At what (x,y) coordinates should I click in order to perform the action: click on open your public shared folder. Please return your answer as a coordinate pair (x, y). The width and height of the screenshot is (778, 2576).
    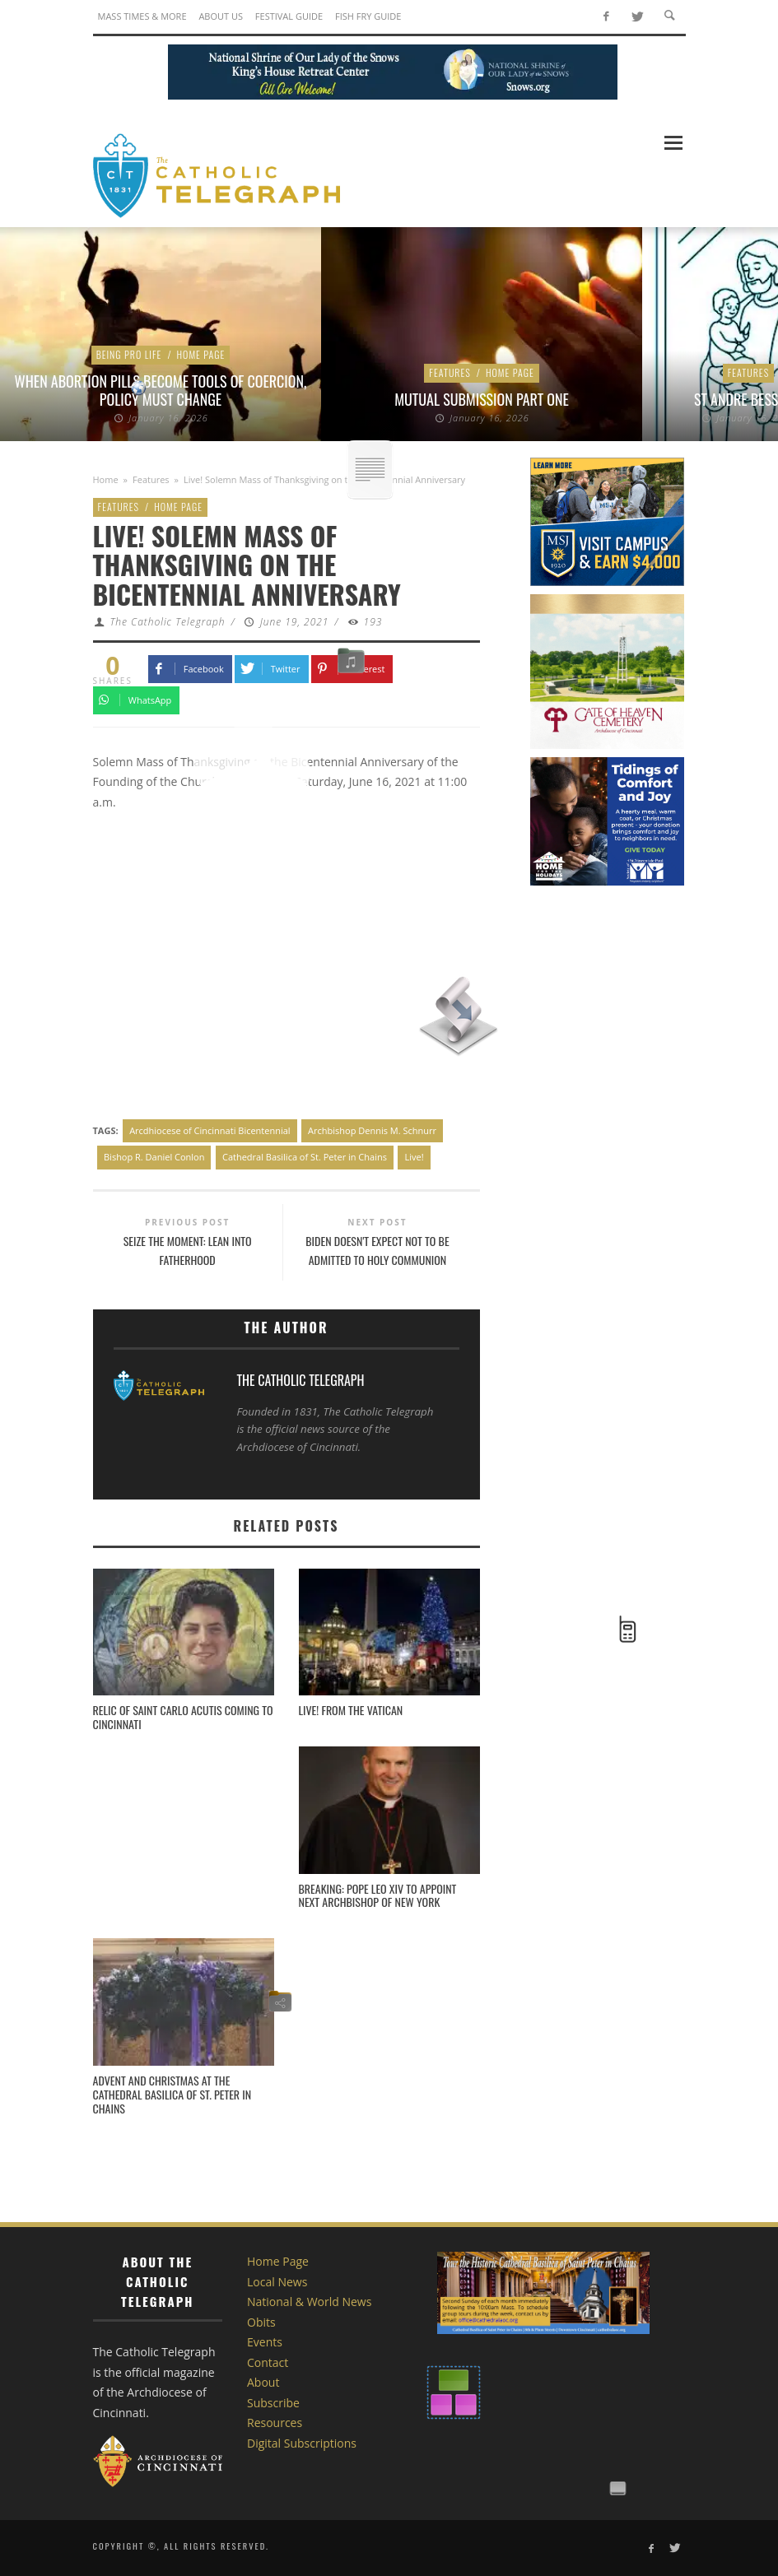
    Looking at the image, I should click on (280, 2001).